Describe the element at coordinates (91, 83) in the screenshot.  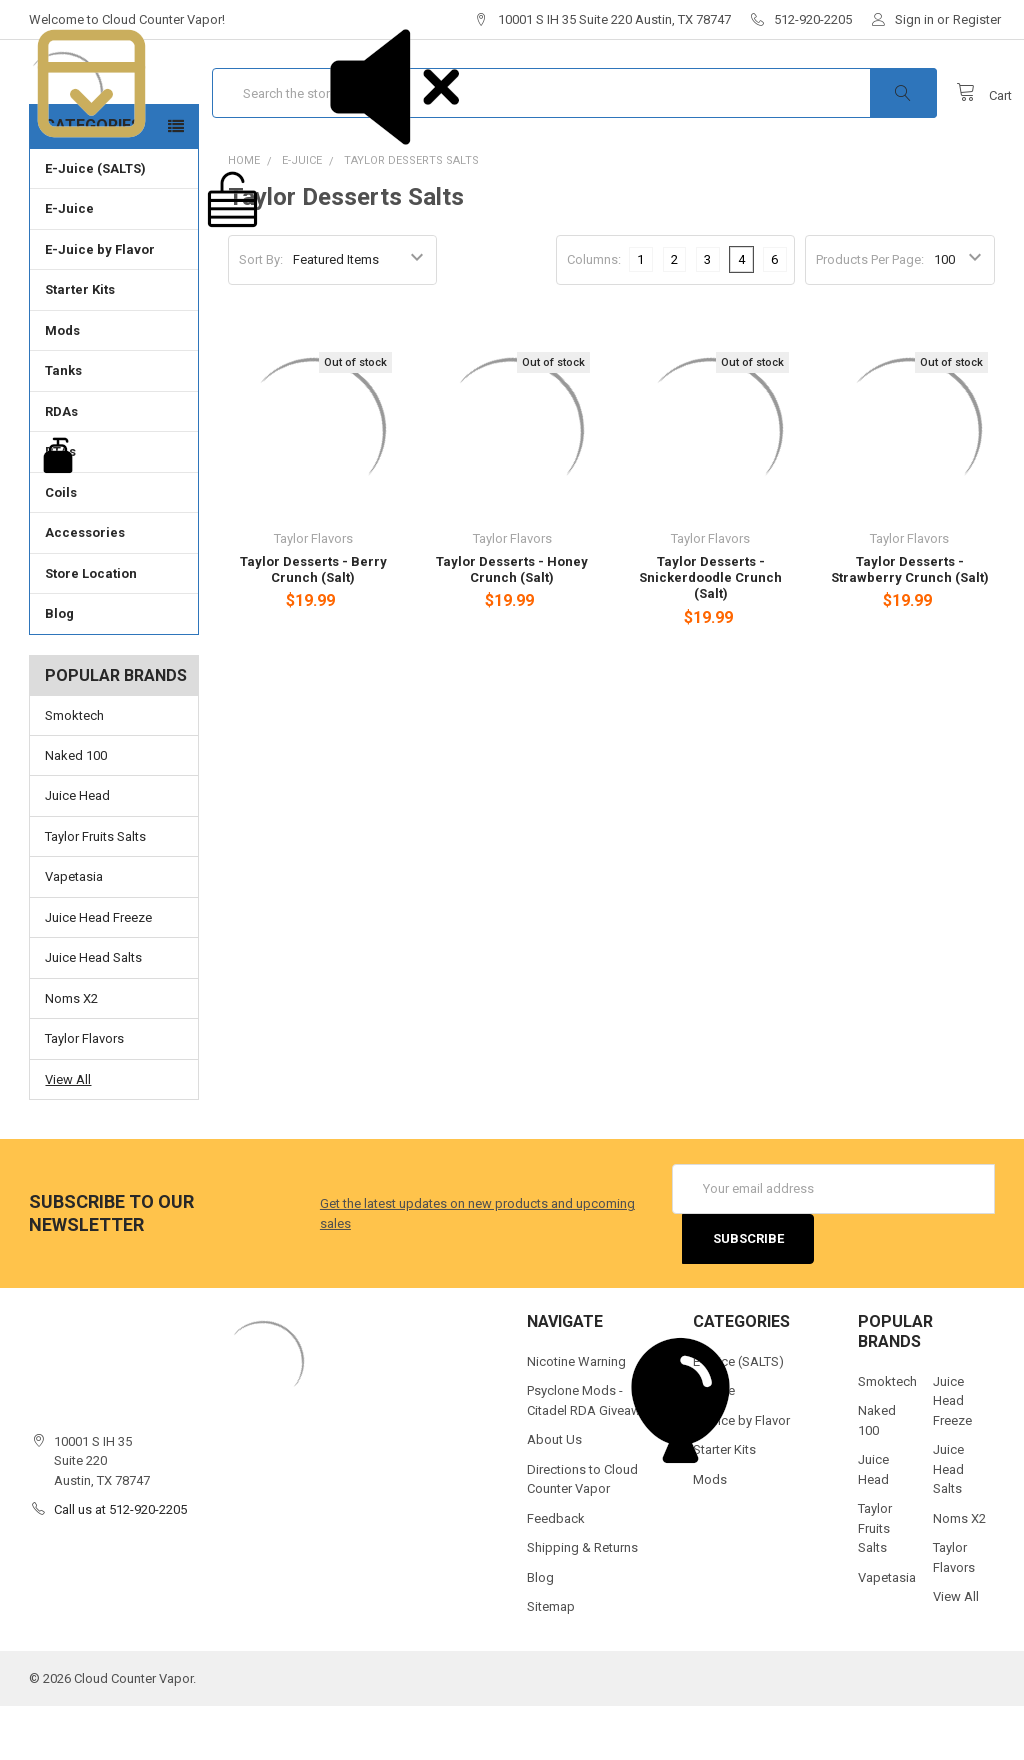
I see `collapse the top panel` at that location.